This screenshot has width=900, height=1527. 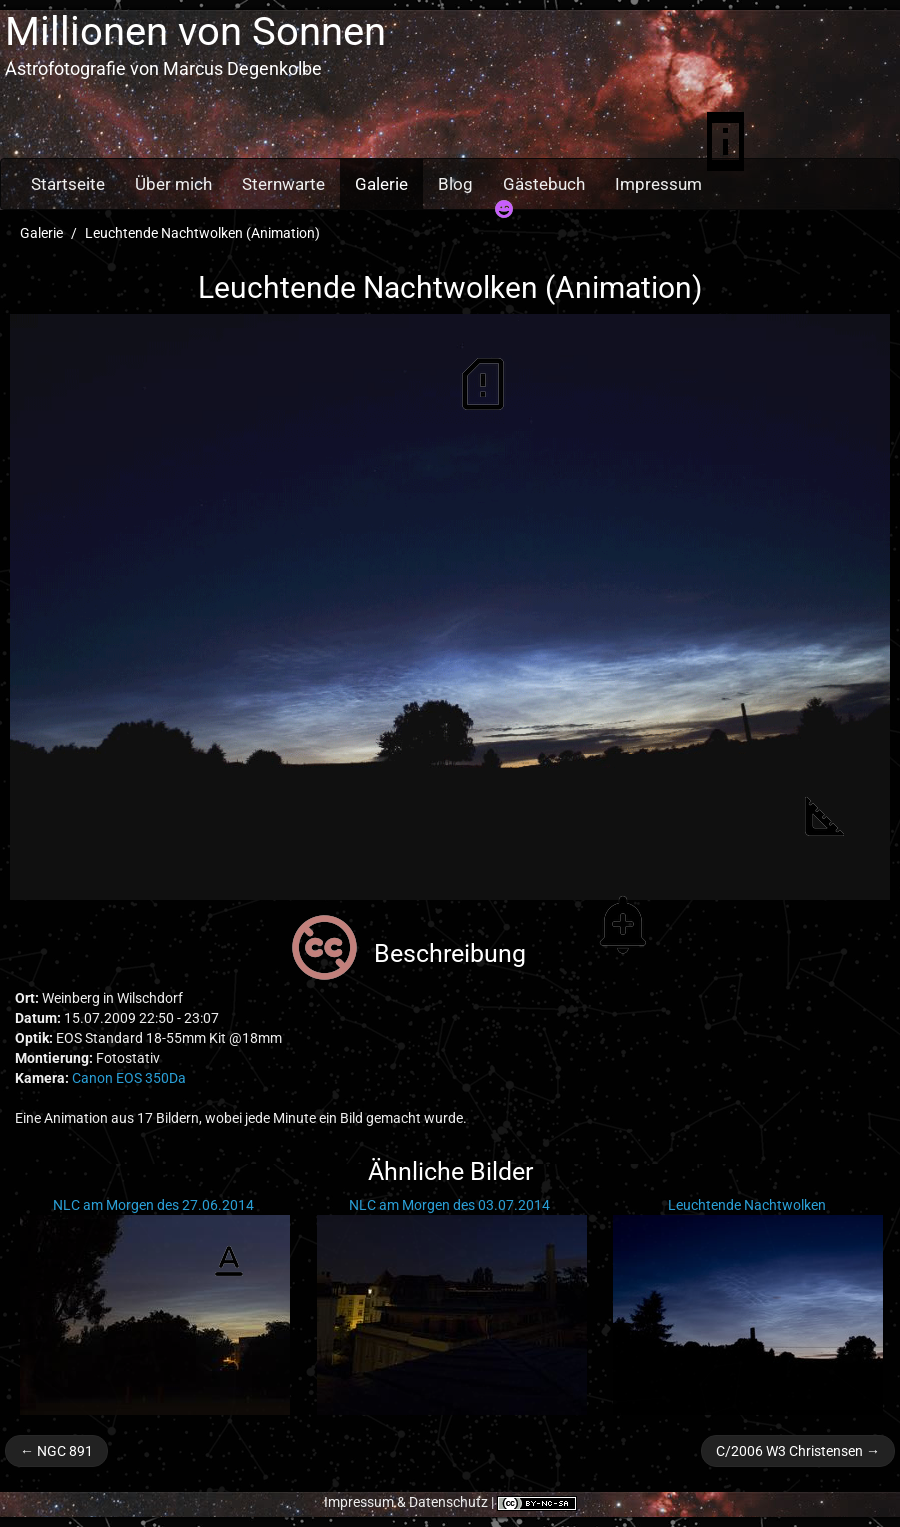 What do you see at coordinates (725, 141) in the screenshot?
I see `view device information` at bounding box center [725, 141].